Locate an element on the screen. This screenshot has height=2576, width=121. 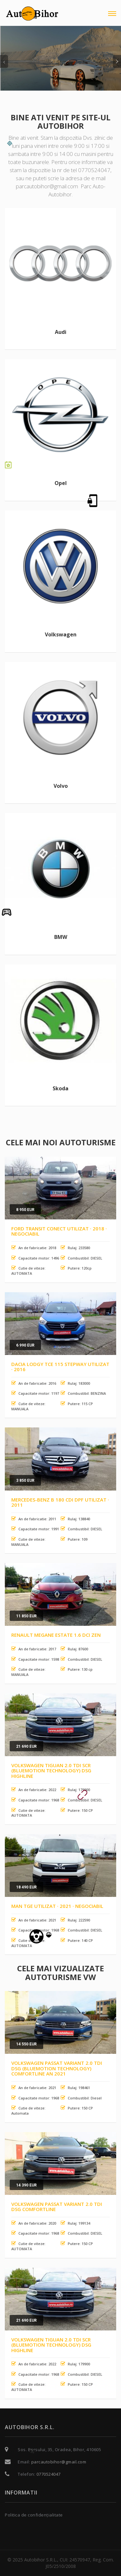
unlink or disconnect a connected item is located at coordinates (82, 1795).